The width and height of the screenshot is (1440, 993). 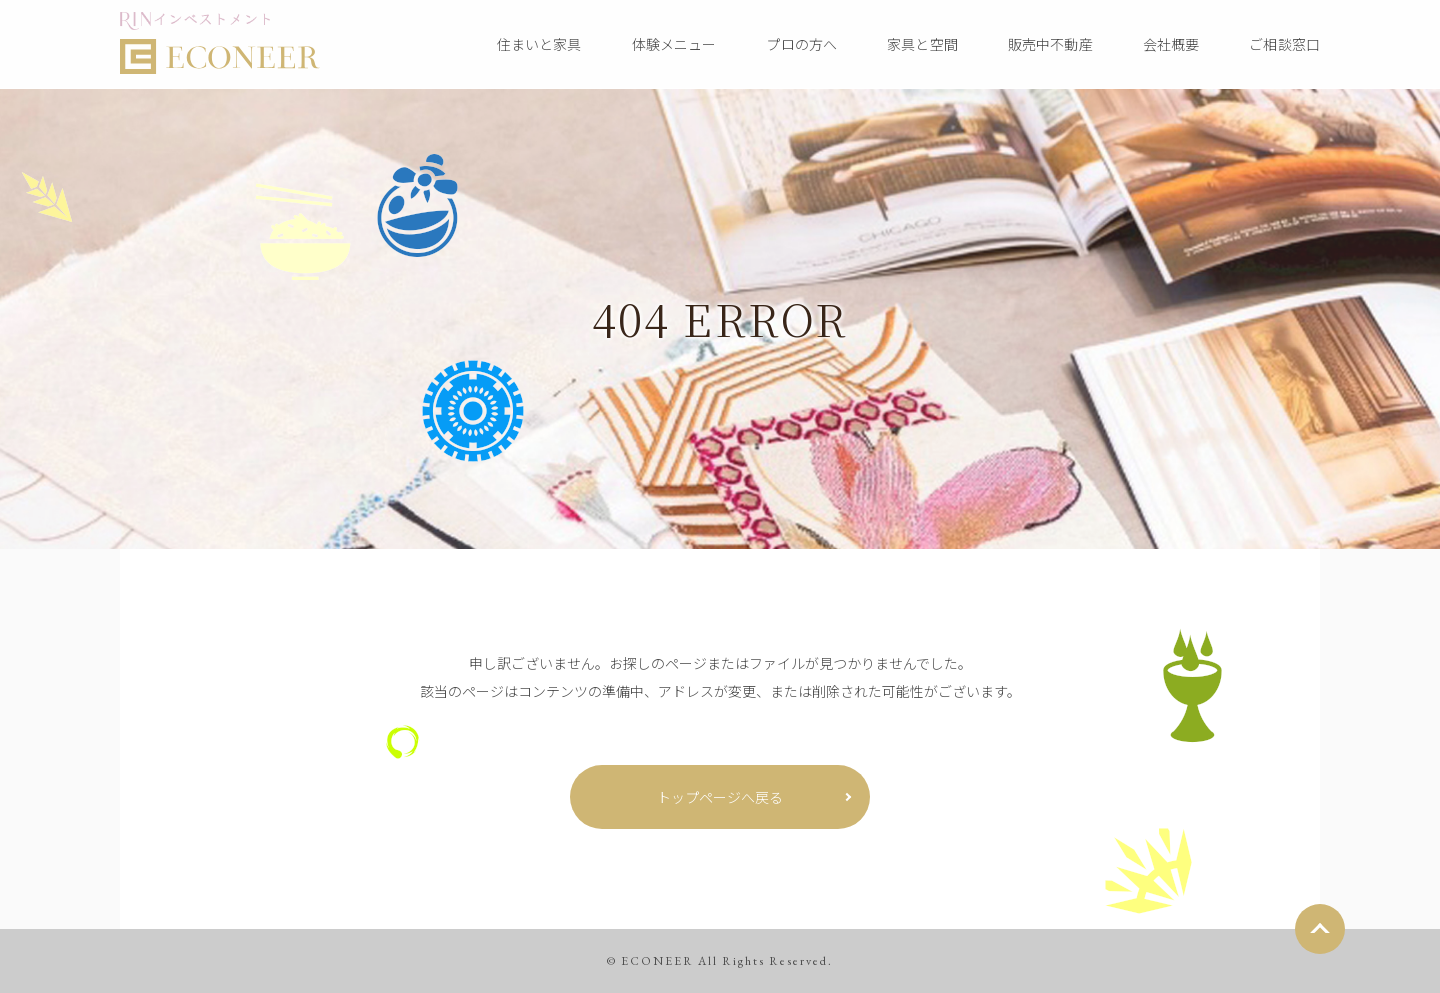 I want to click on browse asian cuisine or rice dishes, so click(x=305, y=231).